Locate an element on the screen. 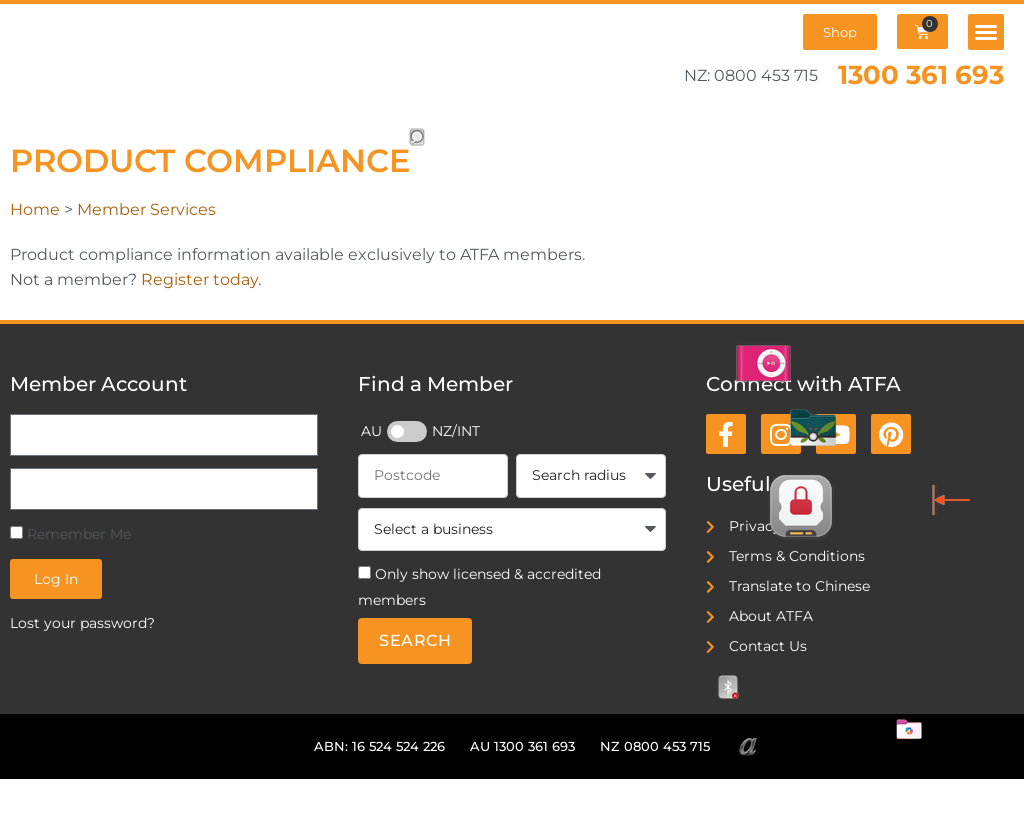 Image resolution: width=1024 pixels, height=819 pixels. open folder containing pokémon park ball game files is located at coordinates (813, 429).